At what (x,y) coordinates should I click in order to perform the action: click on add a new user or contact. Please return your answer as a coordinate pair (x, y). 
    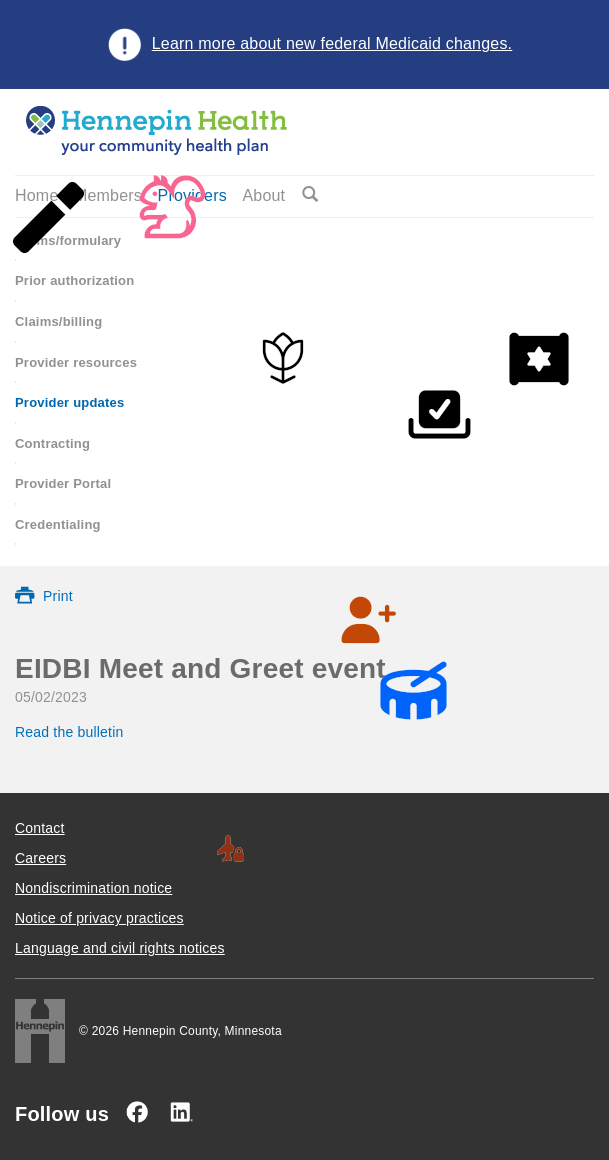
    Looking at the image, I should click on (366, 619).